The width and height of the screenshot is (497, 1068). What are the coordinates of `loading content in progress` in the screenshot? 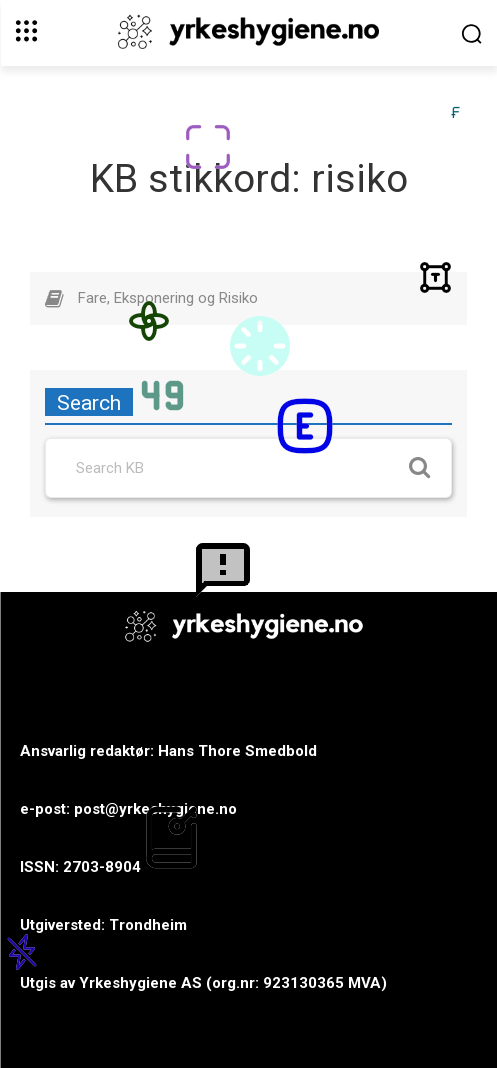 It's located at (260, 346).